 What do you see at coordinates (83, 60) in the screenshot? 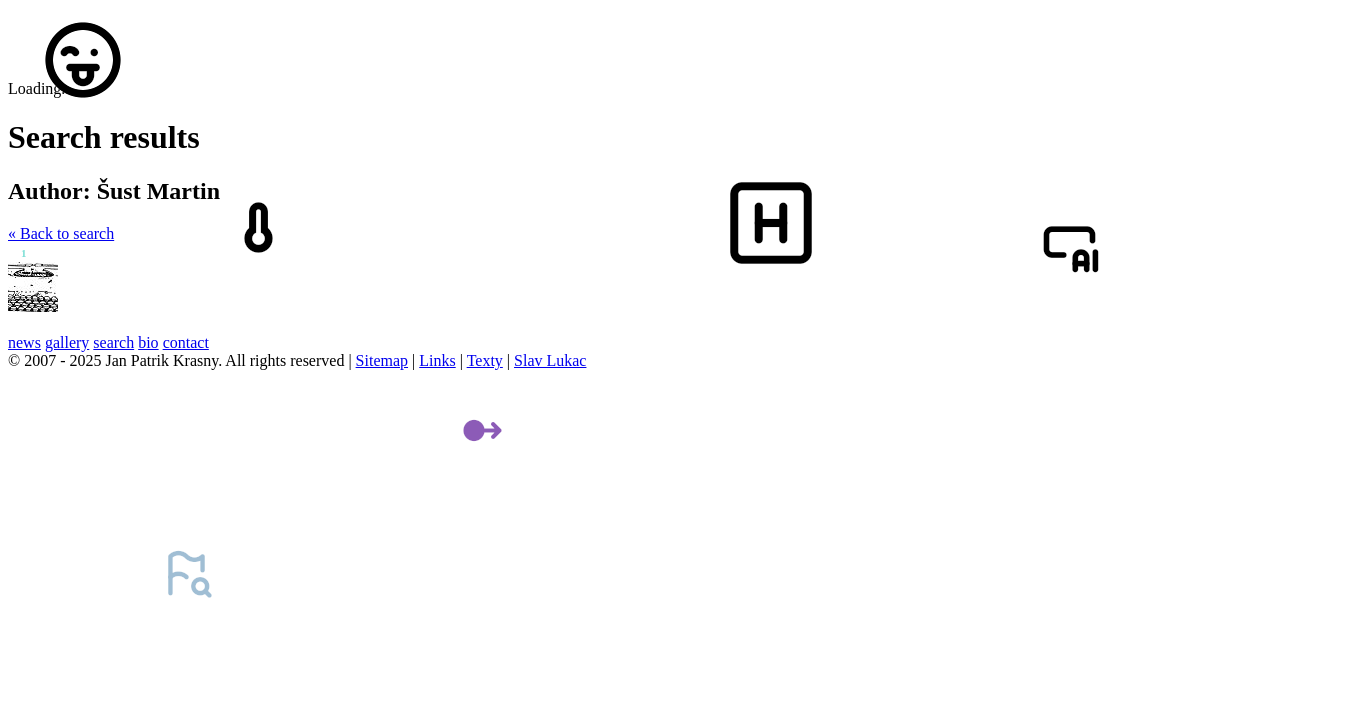
I see `add a playful or joking tone to a message` at bounding box center [83, 60].